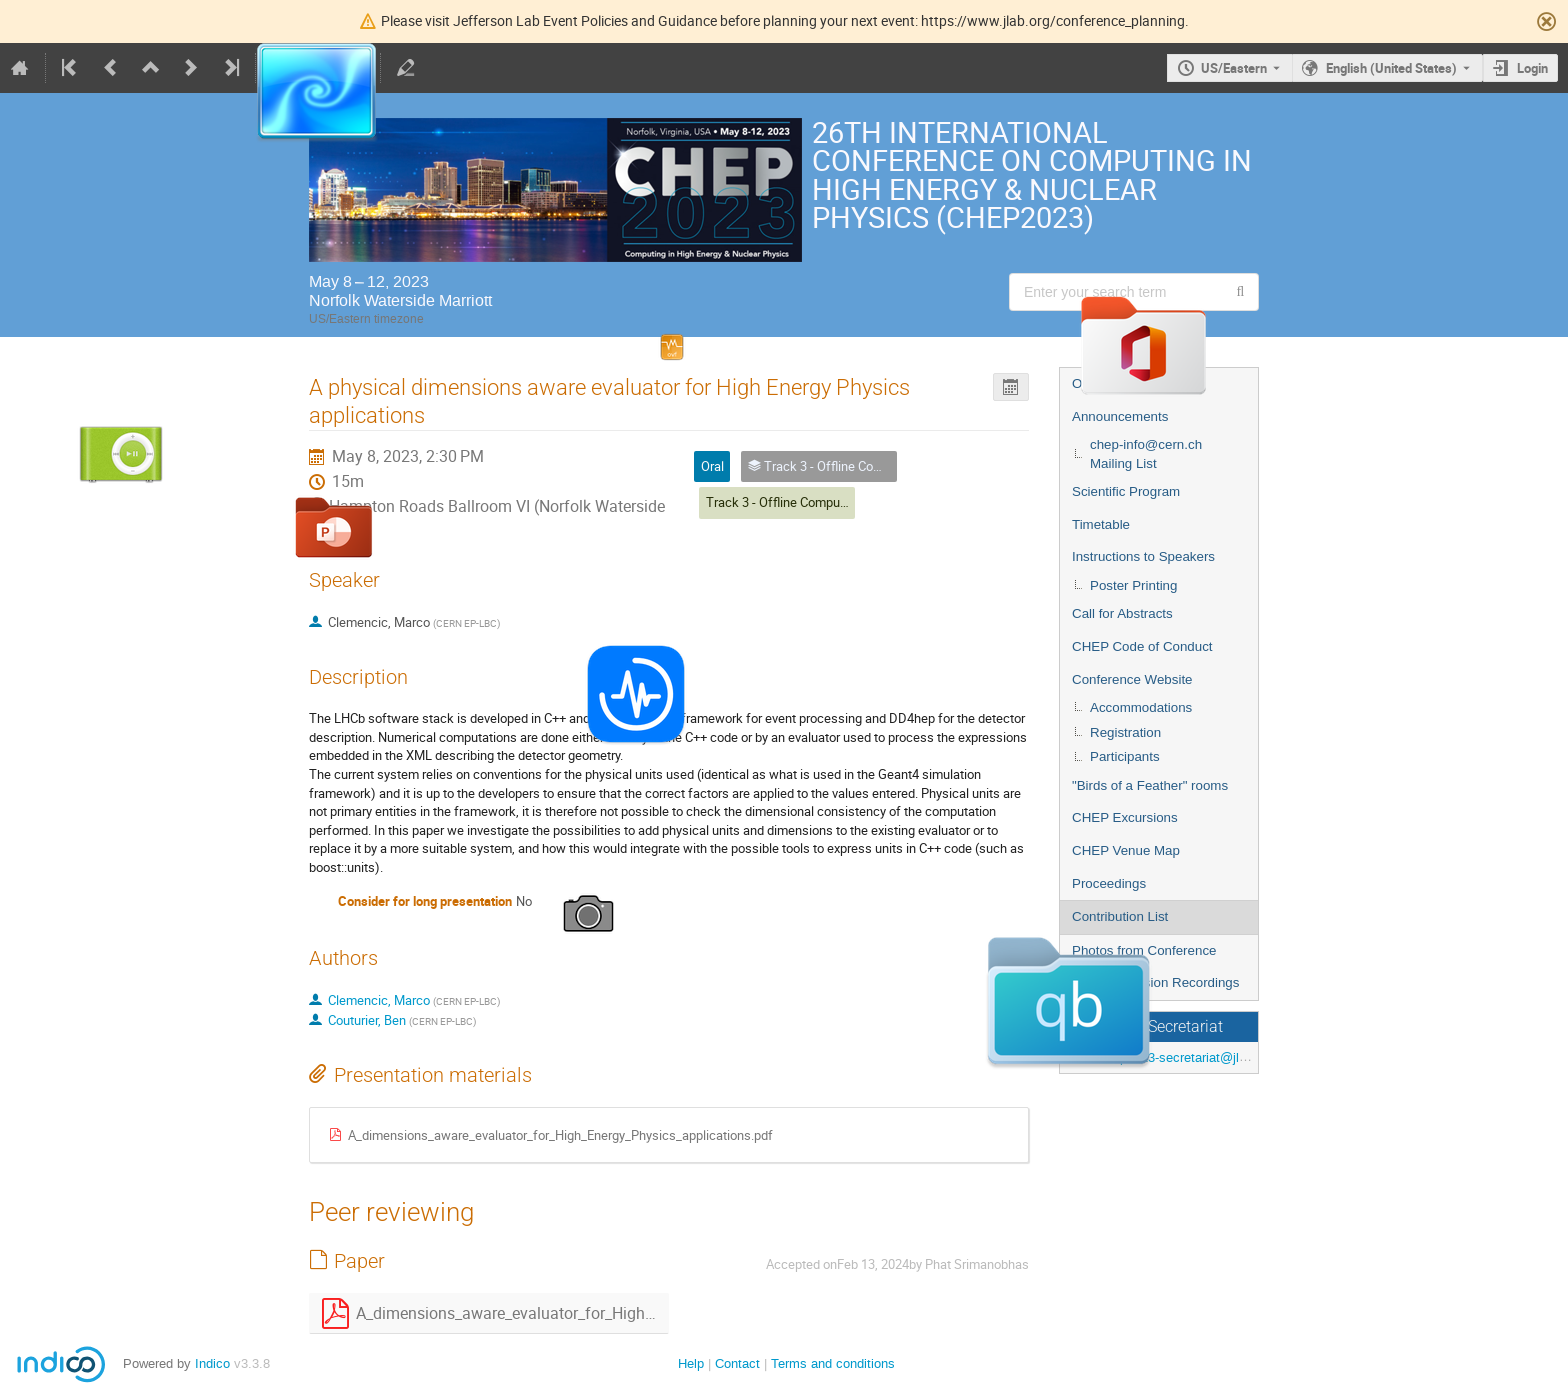 Image resolution: width=1568 pixels, height=1394 pixels. What do you see at coordinates (121, 439) in the screenshot?
I see `iPod shuffle device connected` at bounding box center [121, 439].